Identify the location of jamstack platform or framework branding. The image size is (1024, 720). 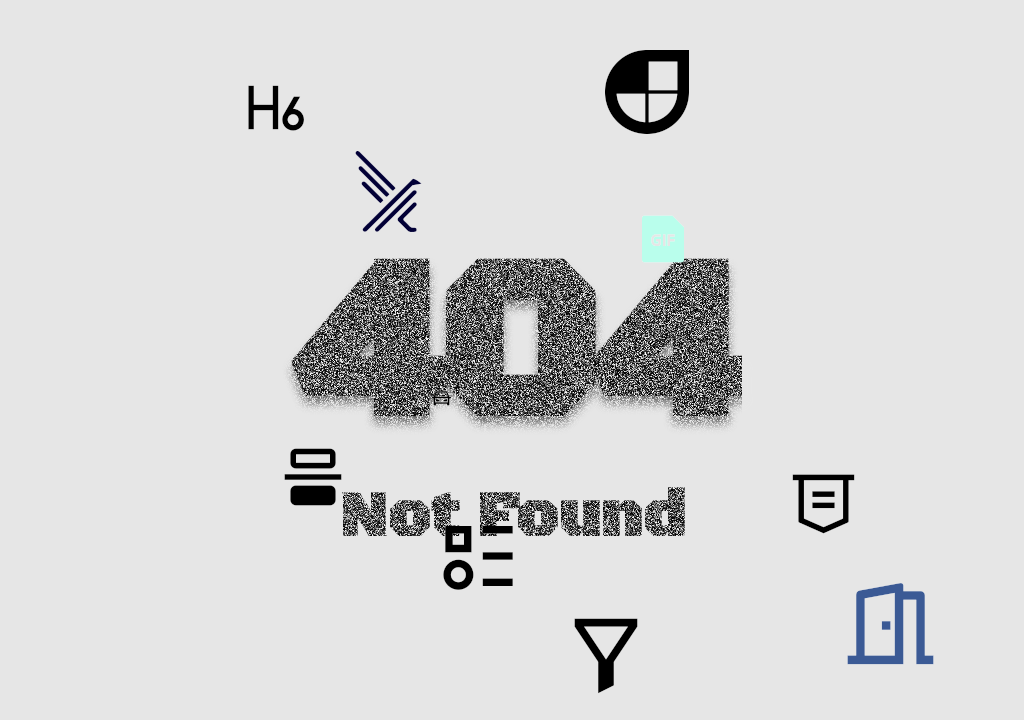
(647, 92).